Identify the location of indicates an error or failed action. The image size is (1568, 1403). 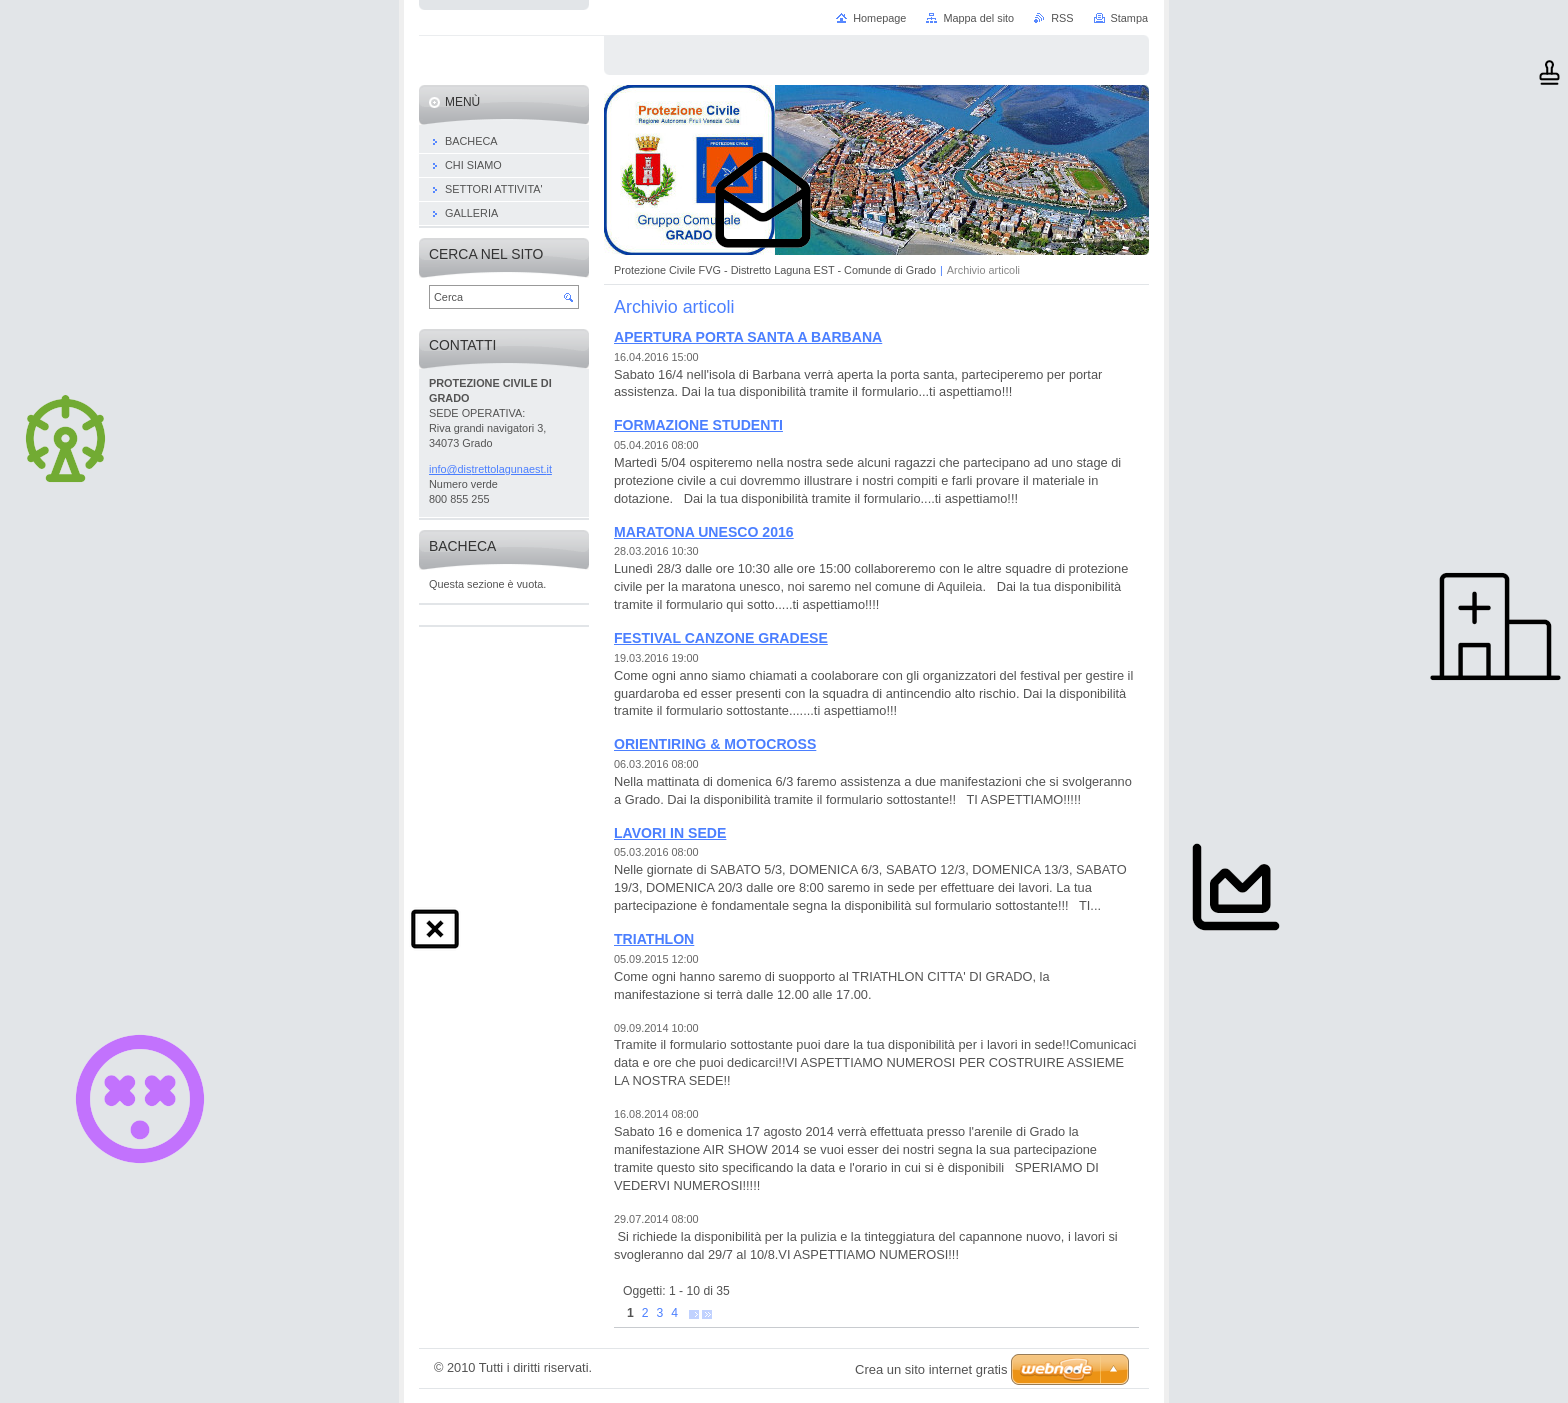
(140, 1099).